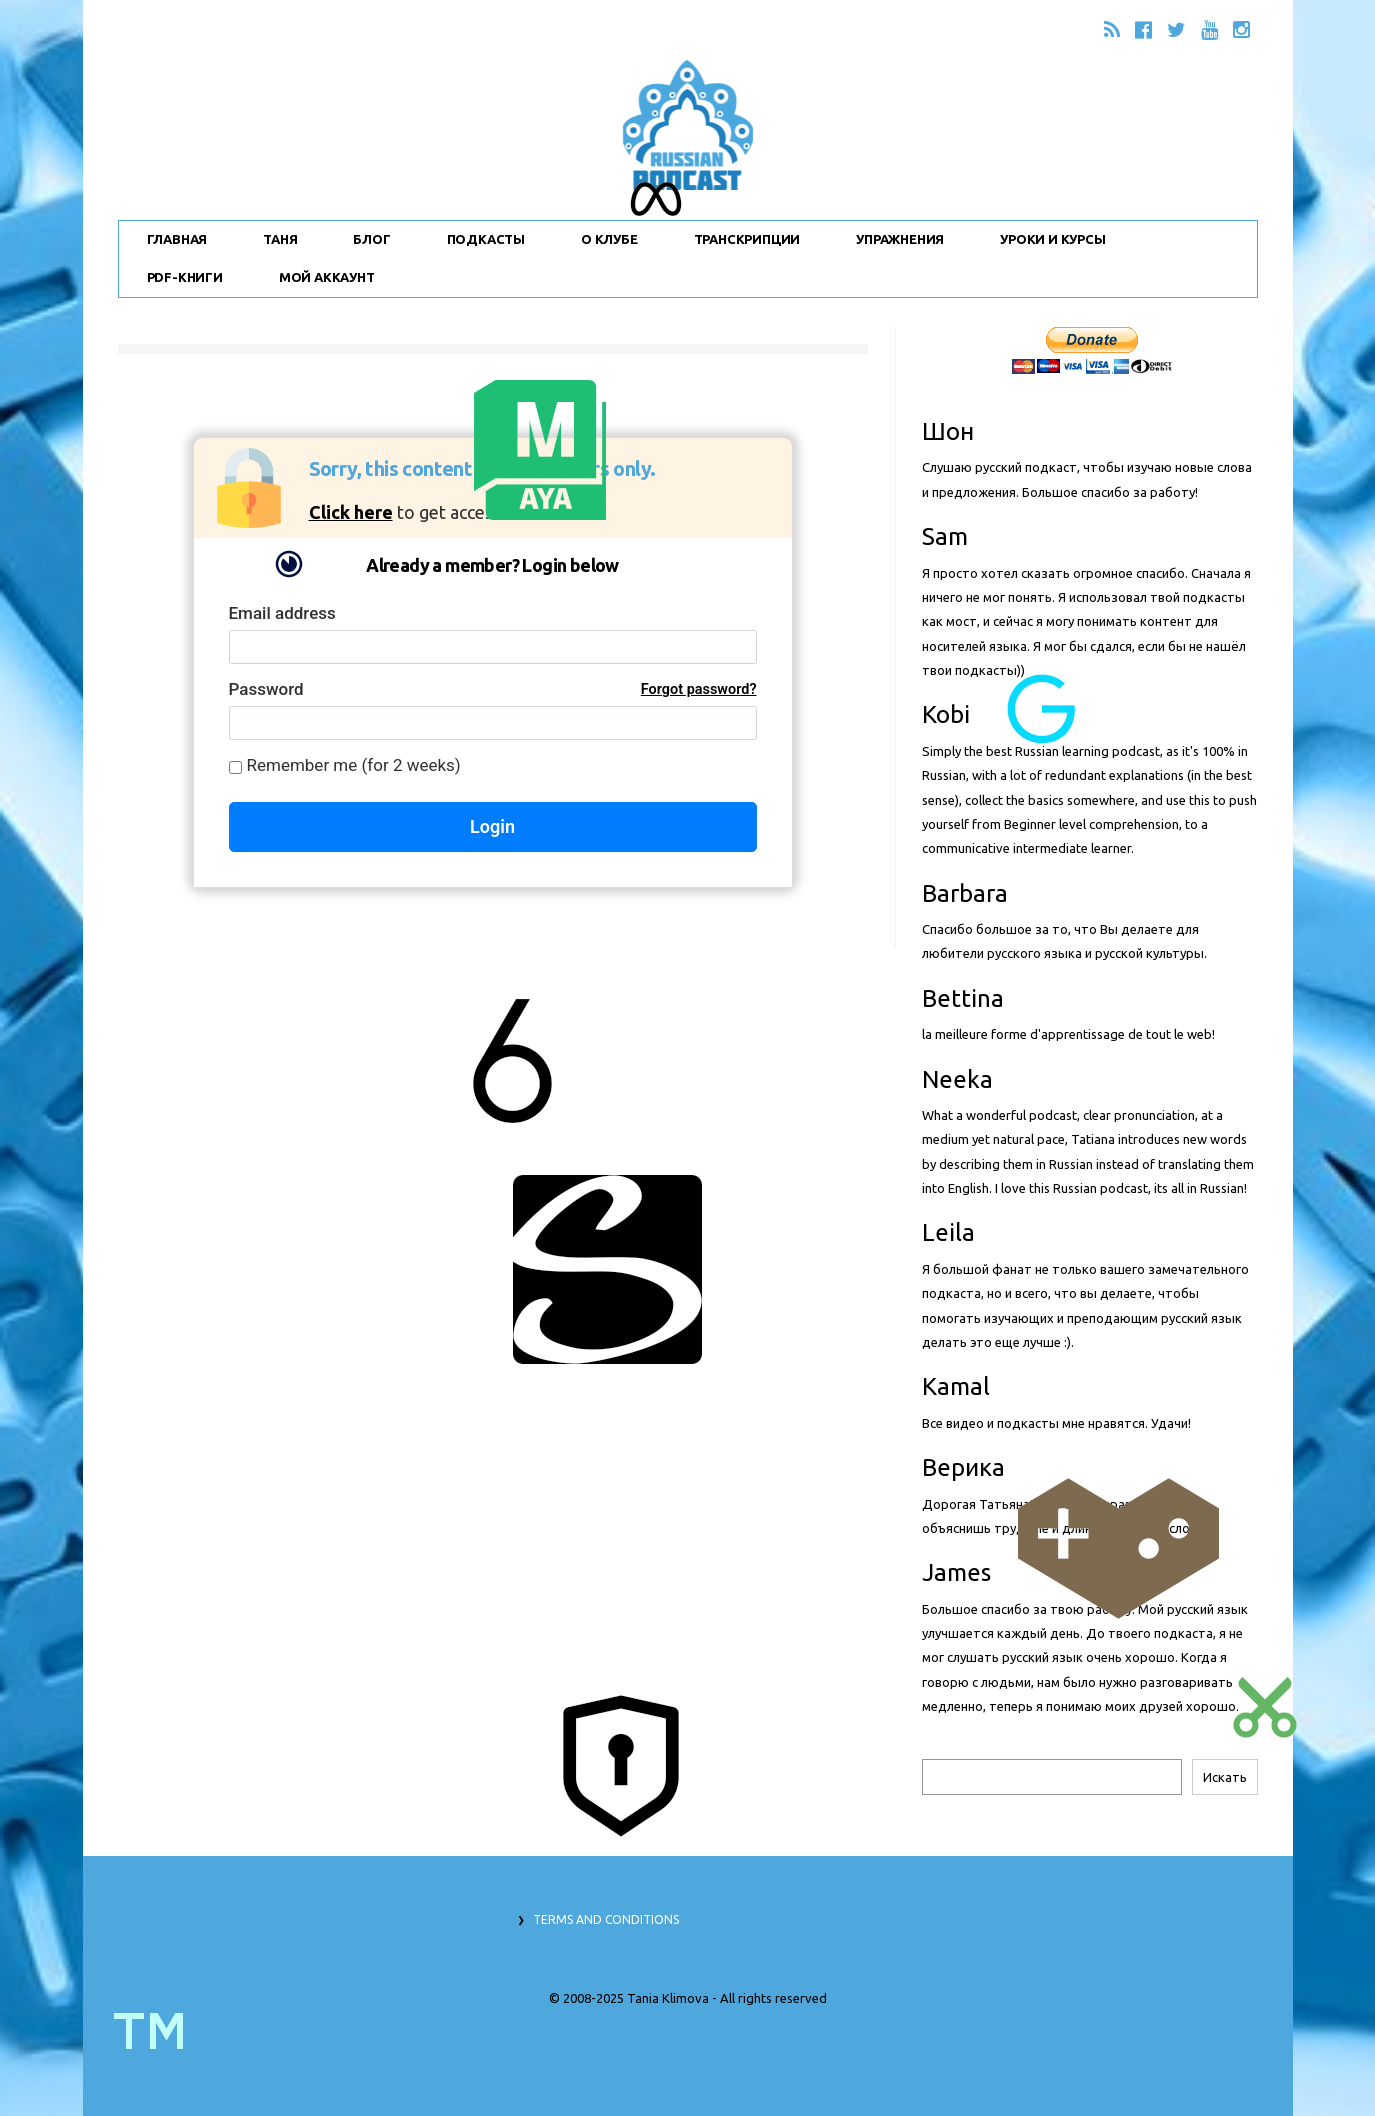 The height and width of the screenshot is (2116, 1375). I want to click on indicates trademarked content or branding, so click(150, 2031).